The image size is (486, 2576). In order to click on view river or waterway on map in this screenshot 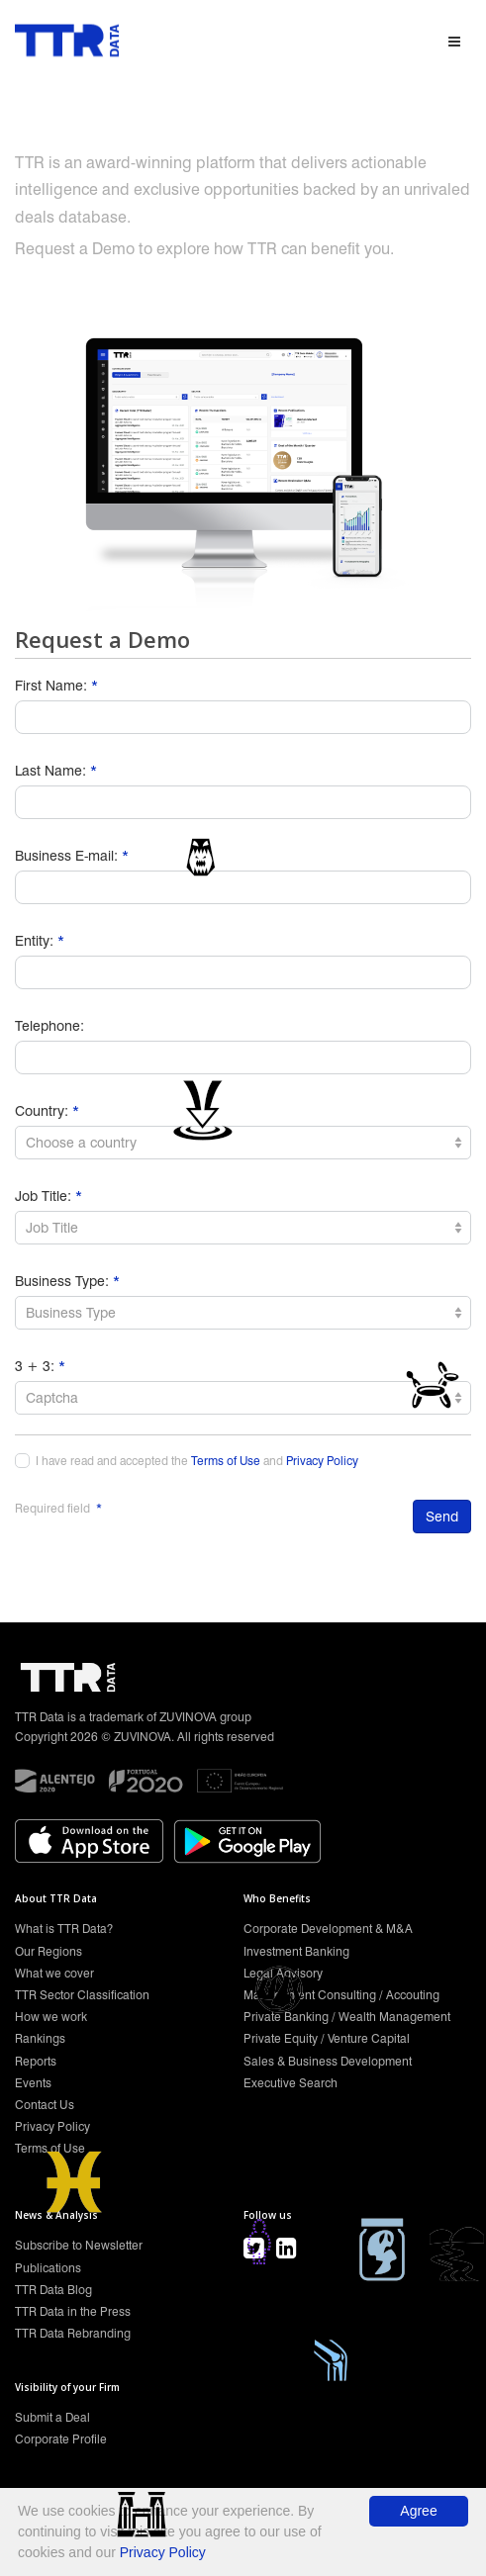, I will do `click(456, 2254)`.